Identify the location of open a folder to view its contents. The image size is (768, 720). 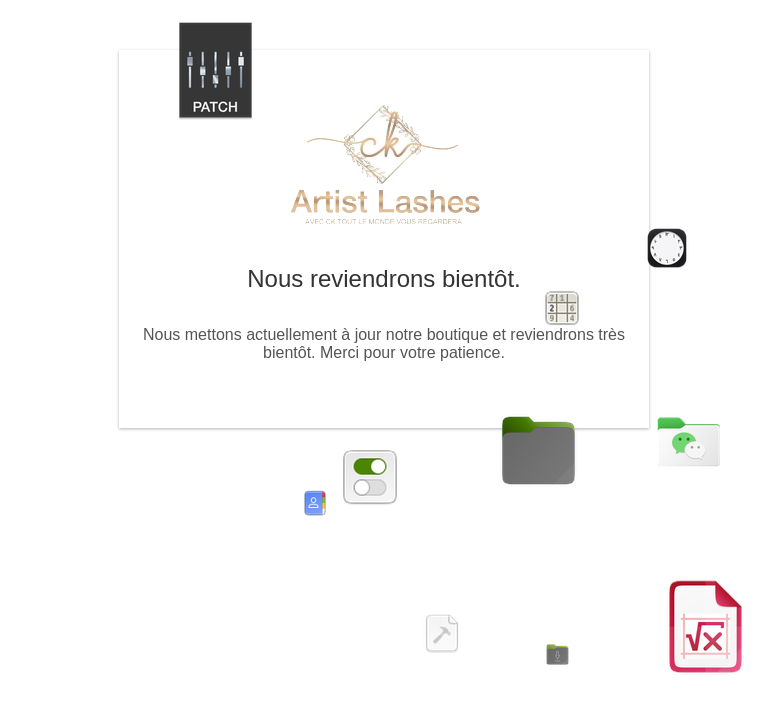
(538, 450).